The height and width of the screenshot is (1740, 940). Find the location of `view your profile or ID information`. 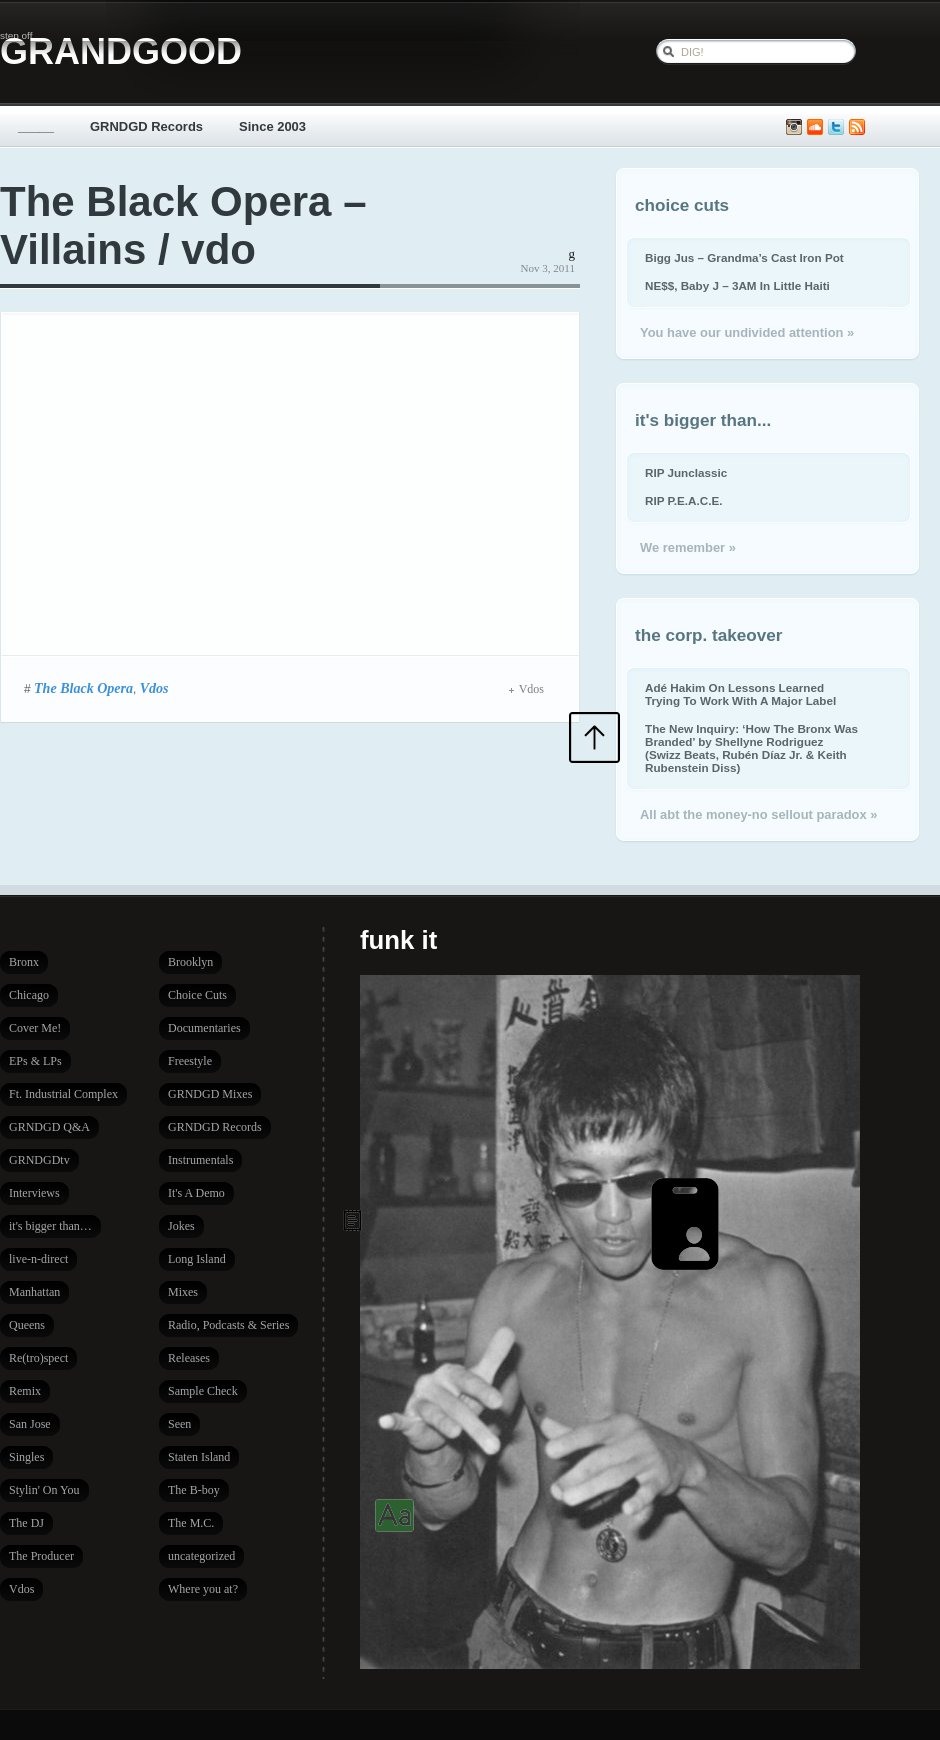

view your profile or ID information is located at coordinates (685, 1224).